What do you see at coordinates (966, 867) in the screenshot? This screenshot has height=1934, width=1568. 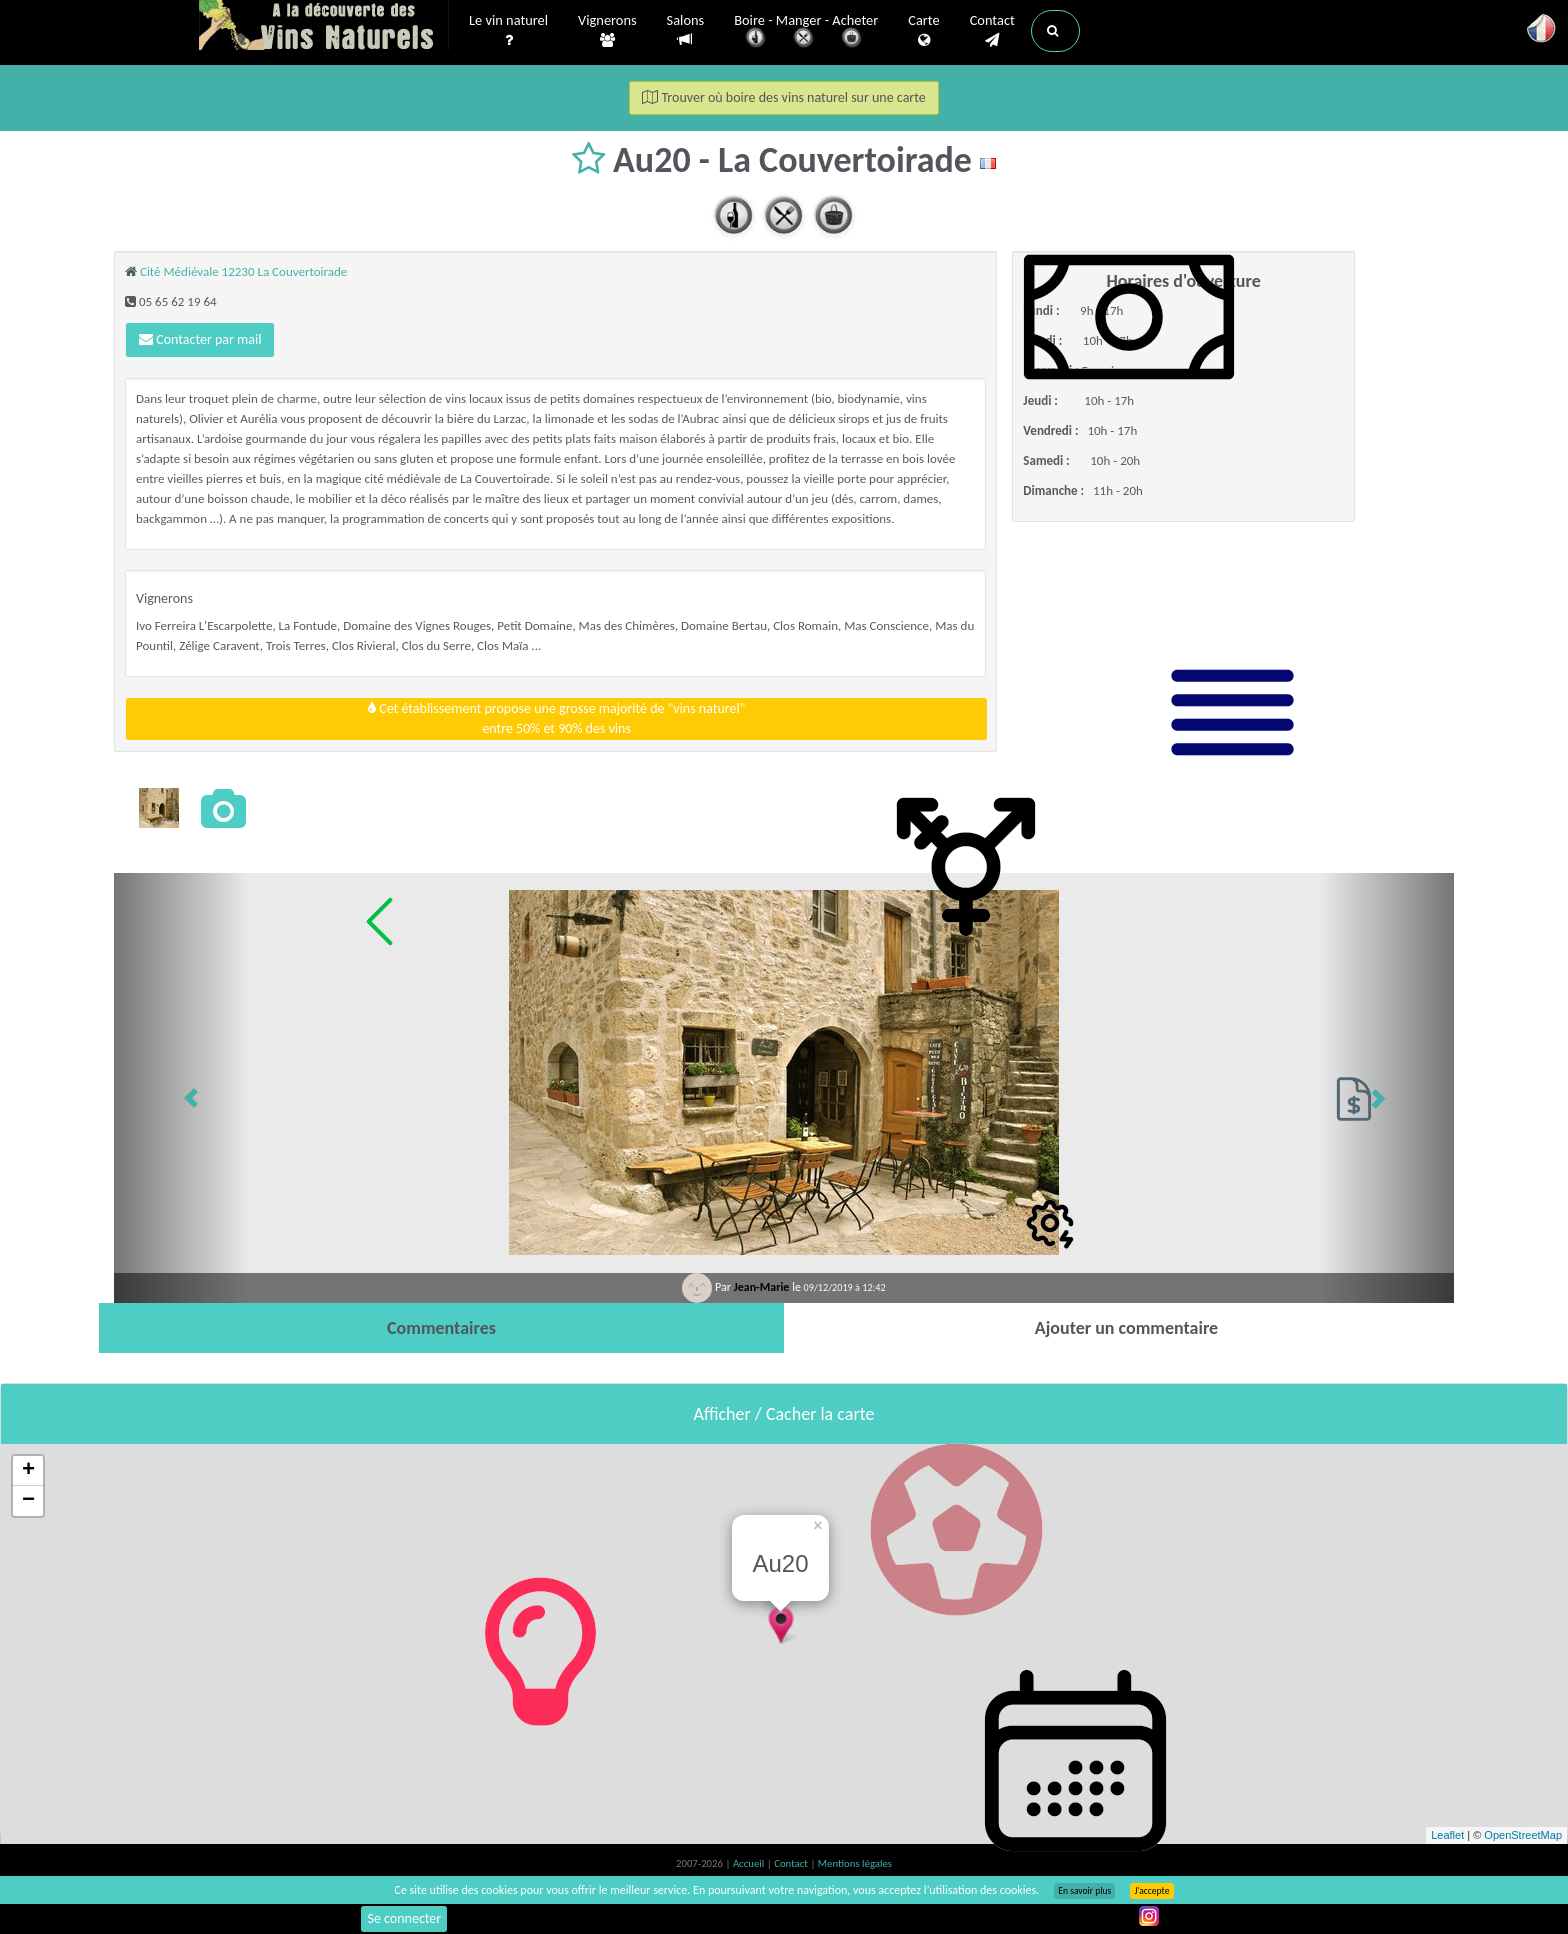 I see `select transgender as gender identity` at bounding box center [966, 867].